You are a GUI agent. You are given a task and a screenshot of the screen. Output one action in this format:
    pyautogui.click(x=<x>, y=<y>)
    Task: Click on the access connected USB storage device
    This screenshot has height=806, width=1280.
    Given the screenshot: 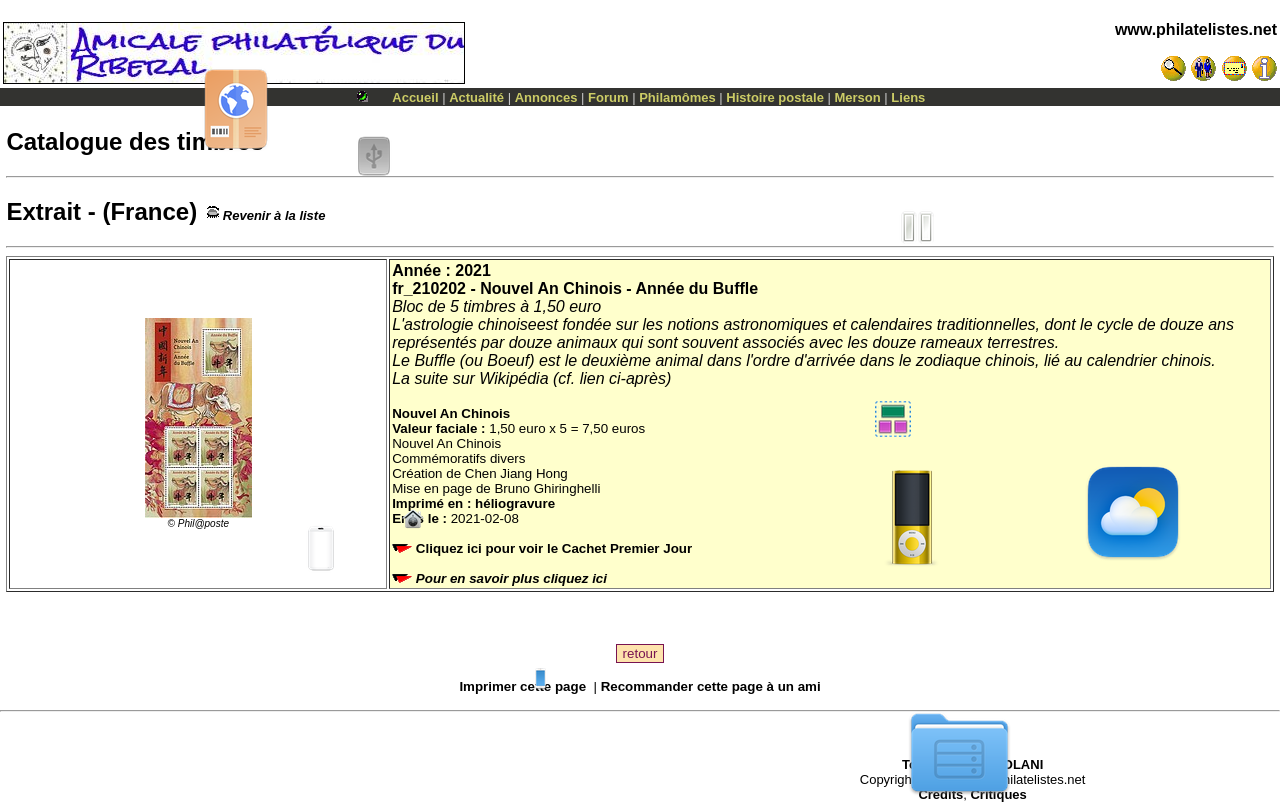 What is the action you would take?
    pyautogui.click(x=374, y=156)
    